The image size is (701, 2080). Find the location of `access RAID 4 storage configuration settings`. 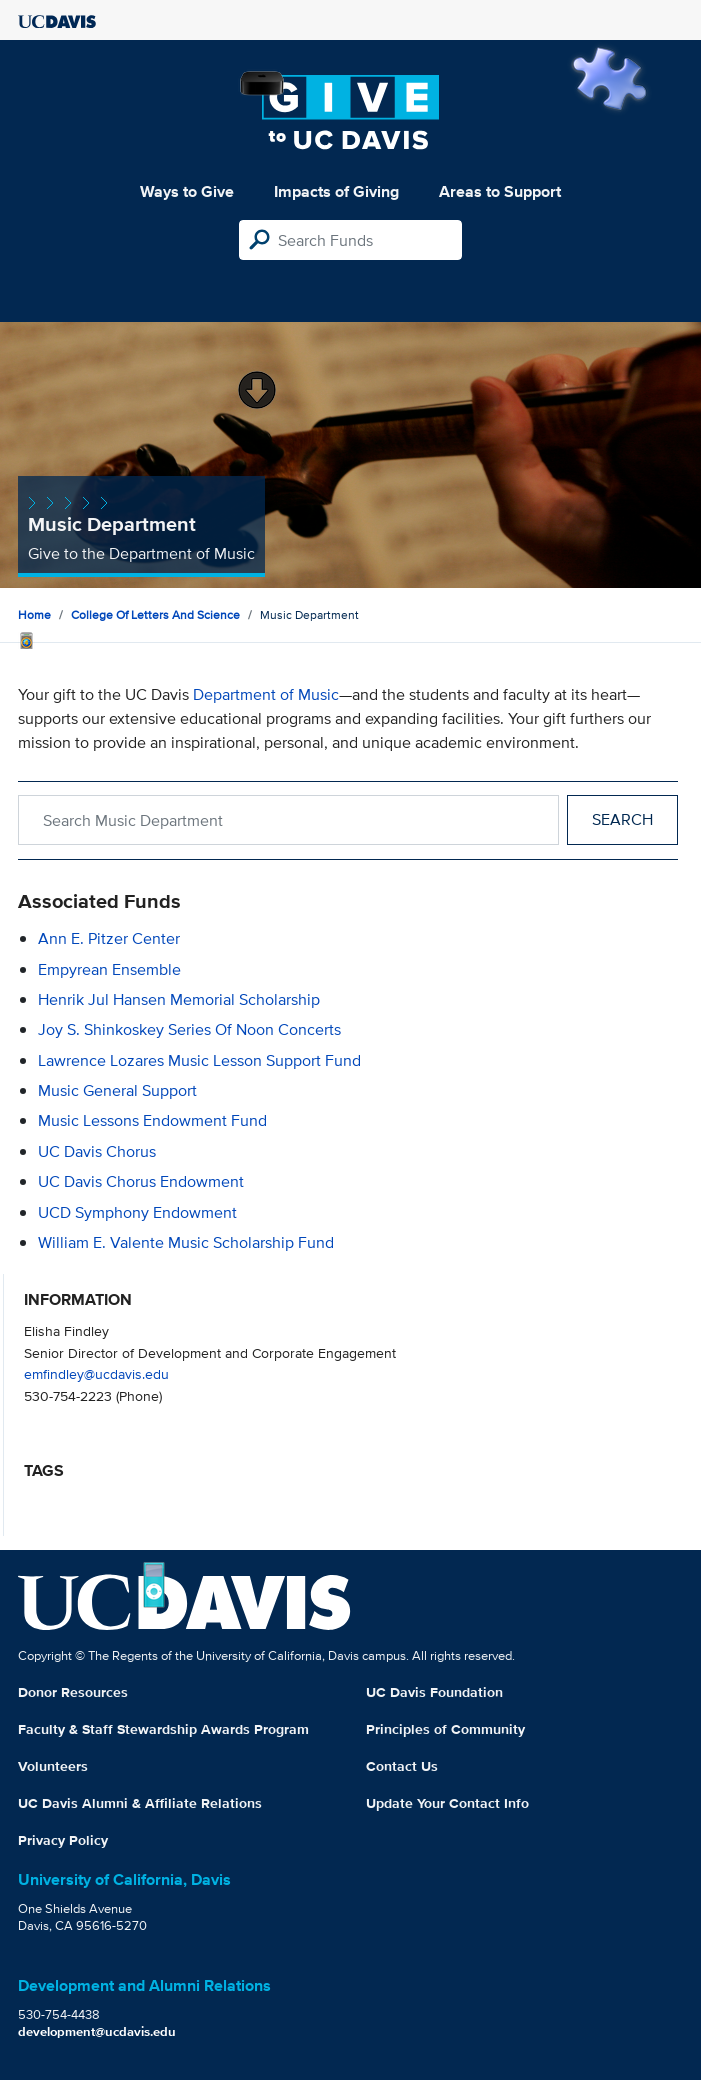

access RAID 4 storage configuration settings is located at coordinates (26, 640).